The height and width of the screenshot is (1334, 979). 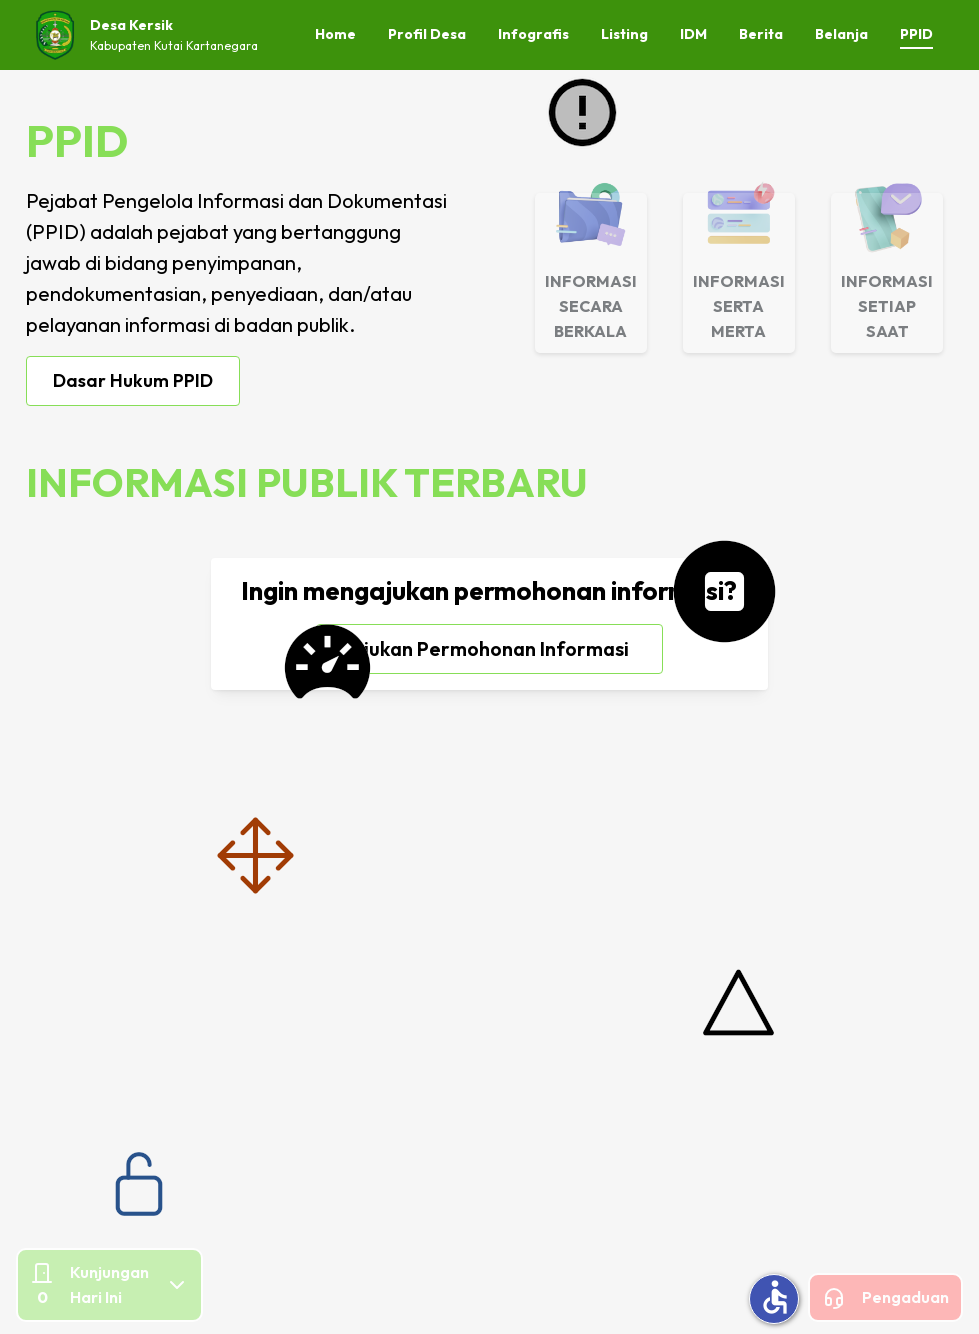 What do you see at coordinates (327, 661) in the screenshot?
I see `view performance metrics or speed` at bounding box center [327, 661].